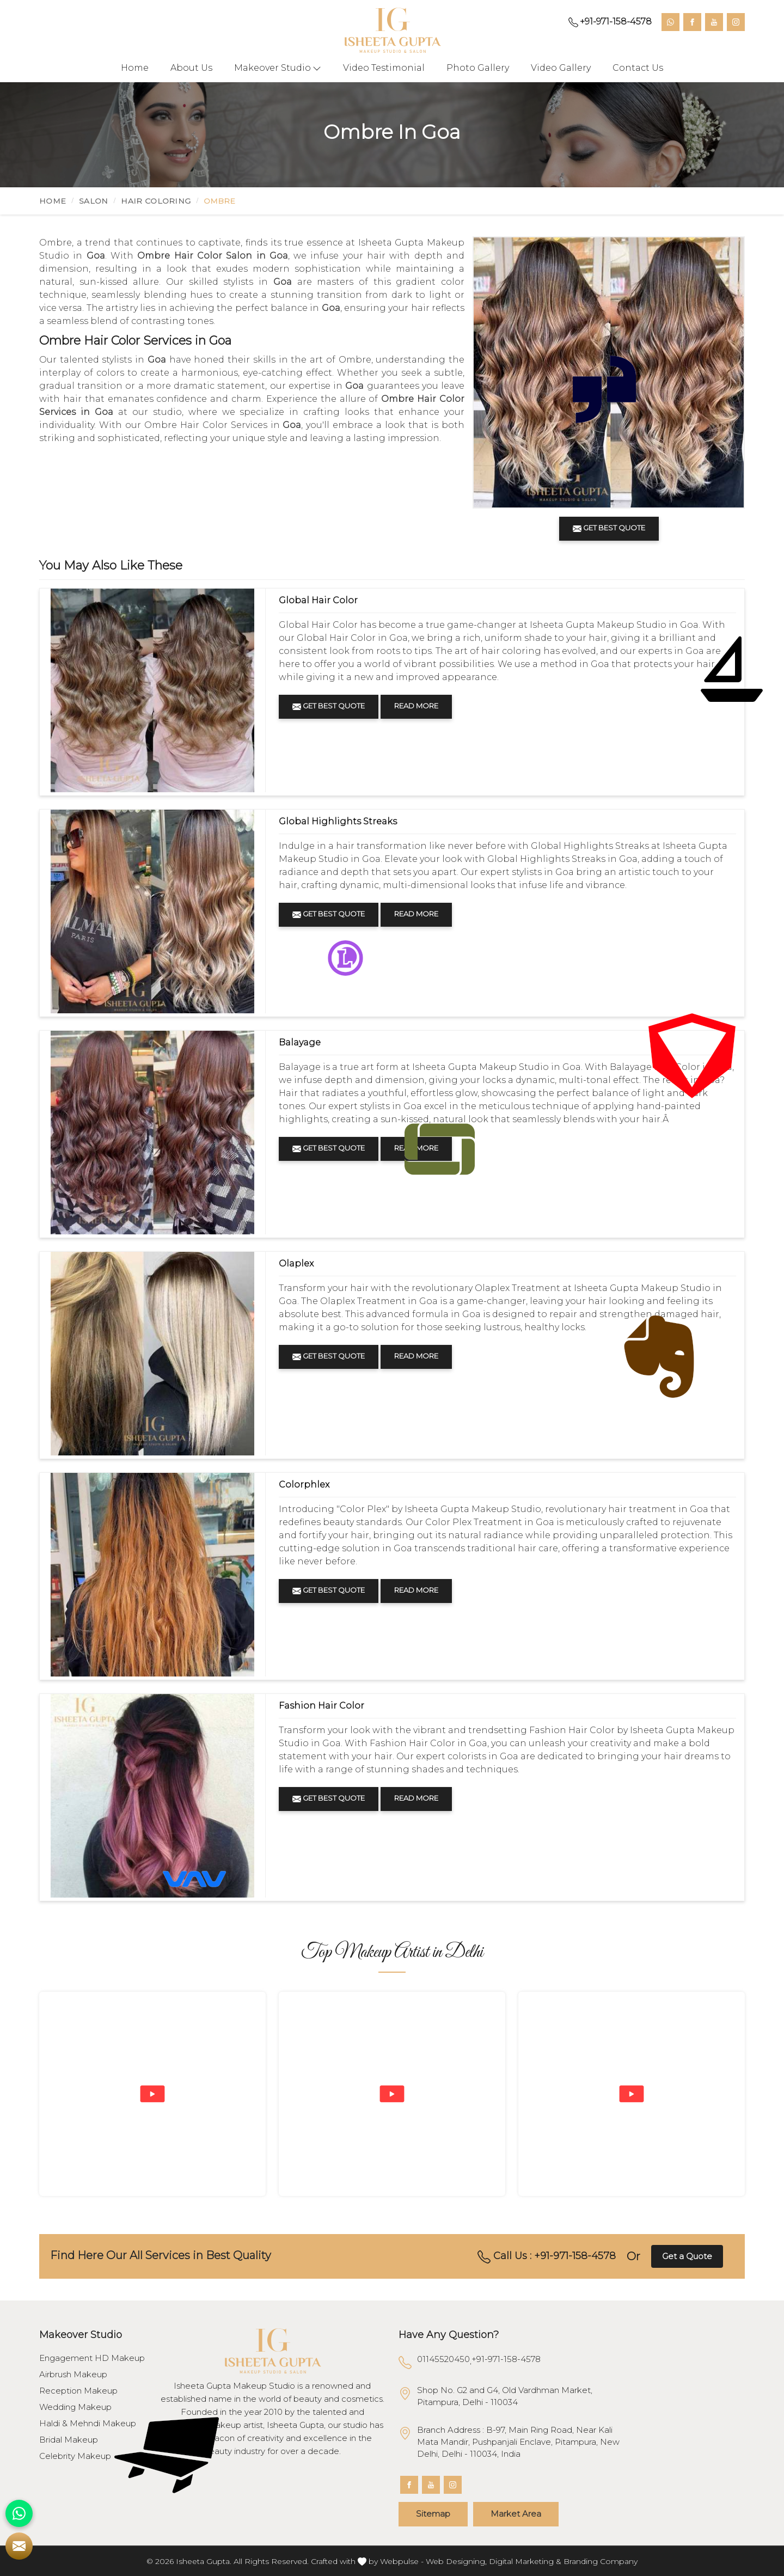 The image size is (784, 2576). Describe the element at coordinates (439, 1149) in the screenshot. I see `open google tv app` at that location.